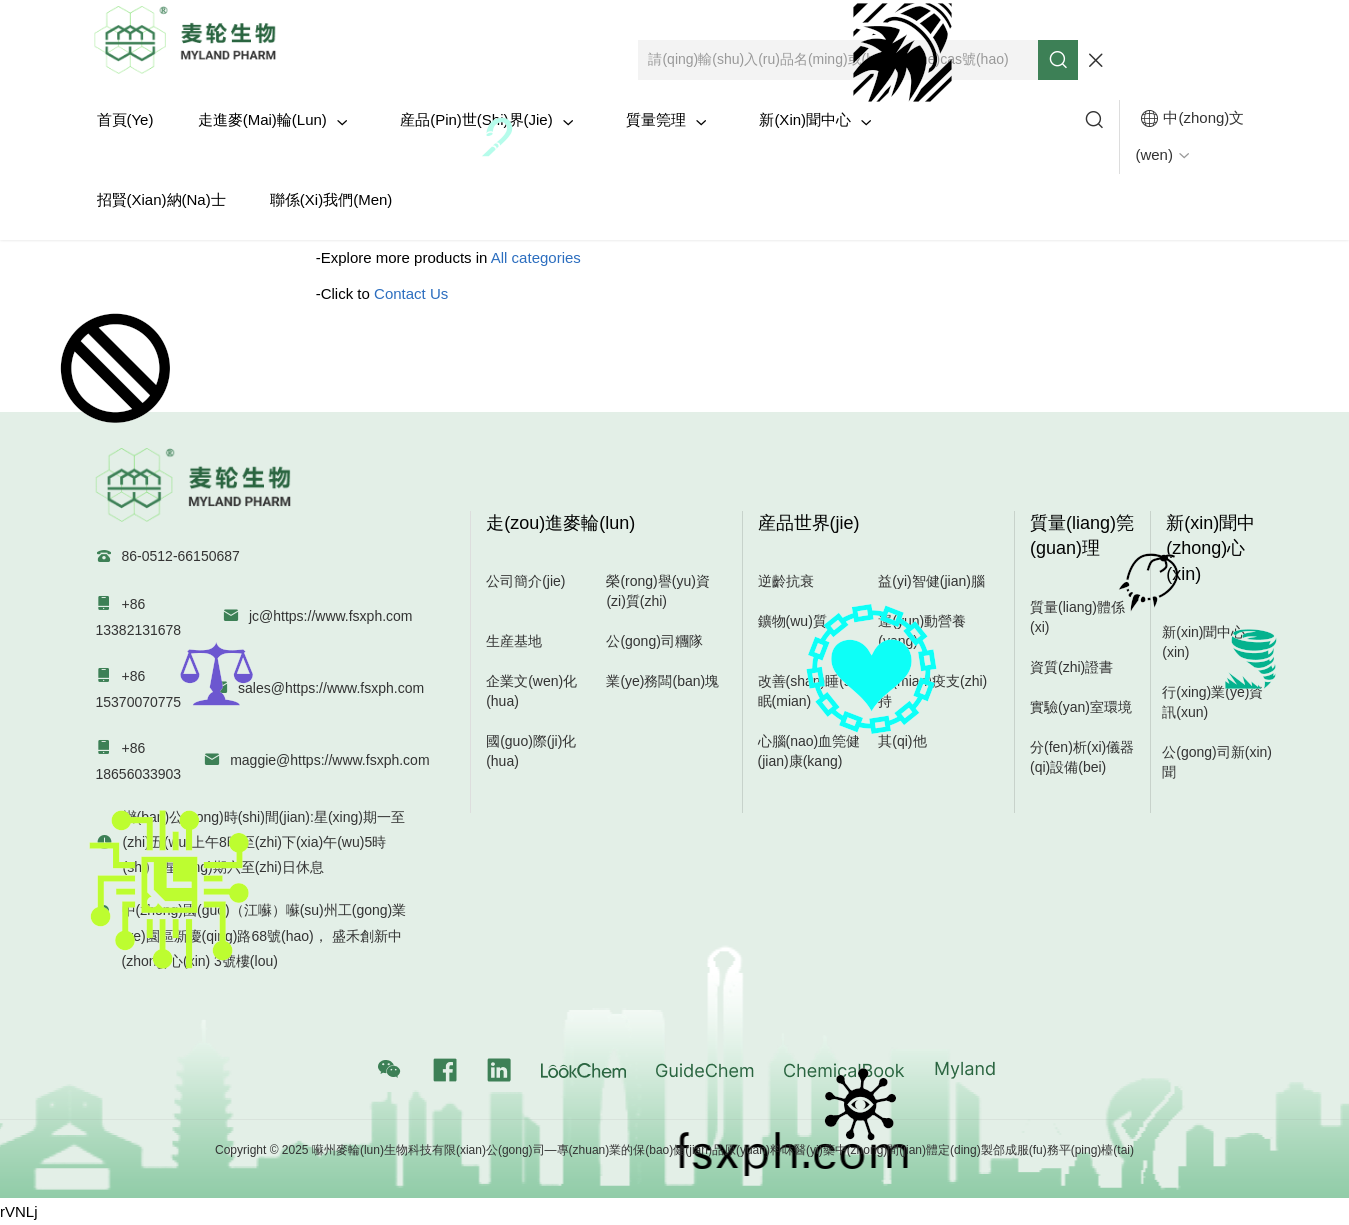 This screenshot has width=1349, height=1225. I want to click on indicates a locked or committed relationship status, so click(871, 670).